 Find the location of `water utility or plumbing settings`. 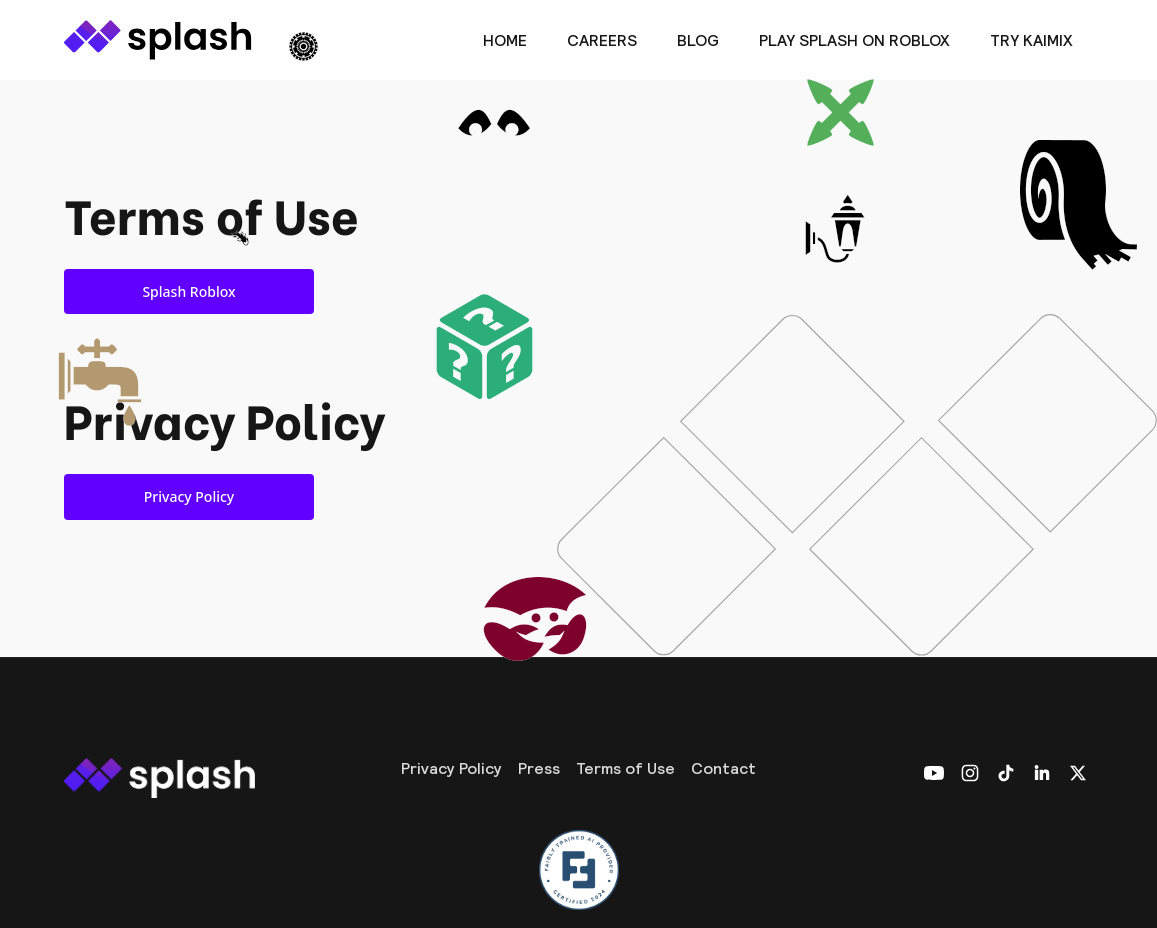

water utility or plumbing settings is located at coordinates (100, 382).